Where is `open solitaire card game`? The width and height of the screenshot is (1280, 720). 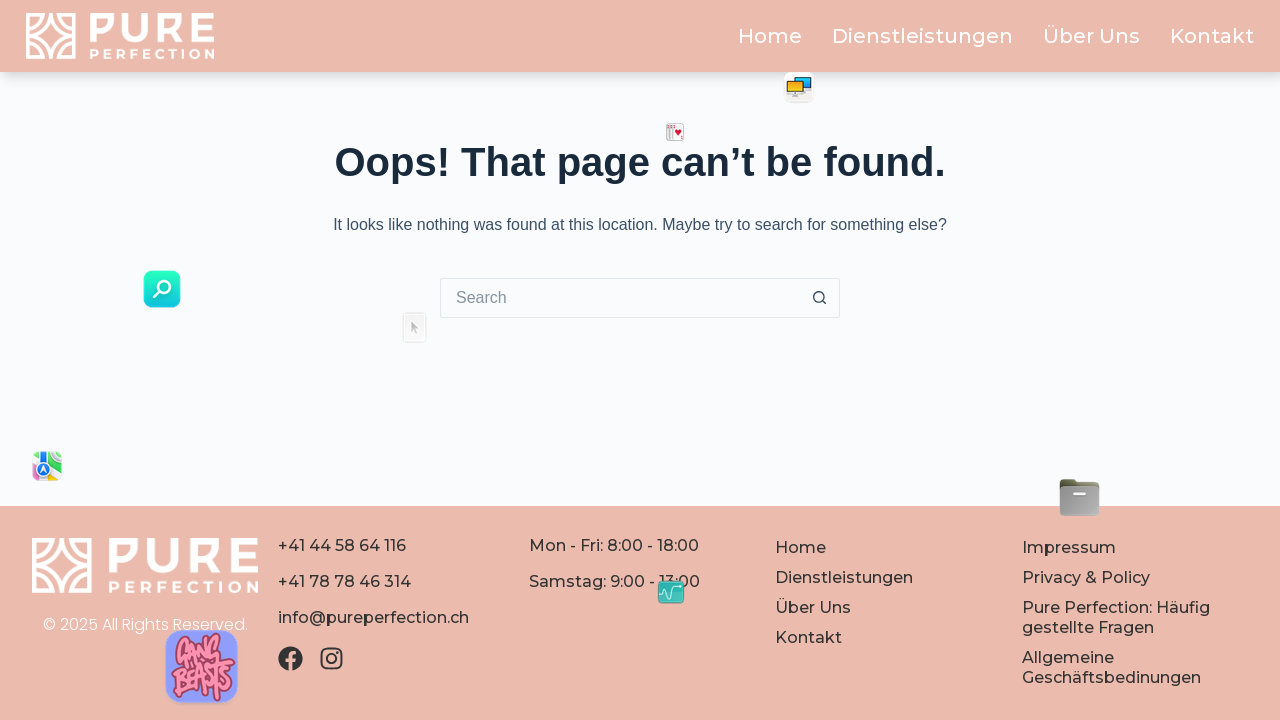
open solitaire card game is located at coordinates (675, 132).